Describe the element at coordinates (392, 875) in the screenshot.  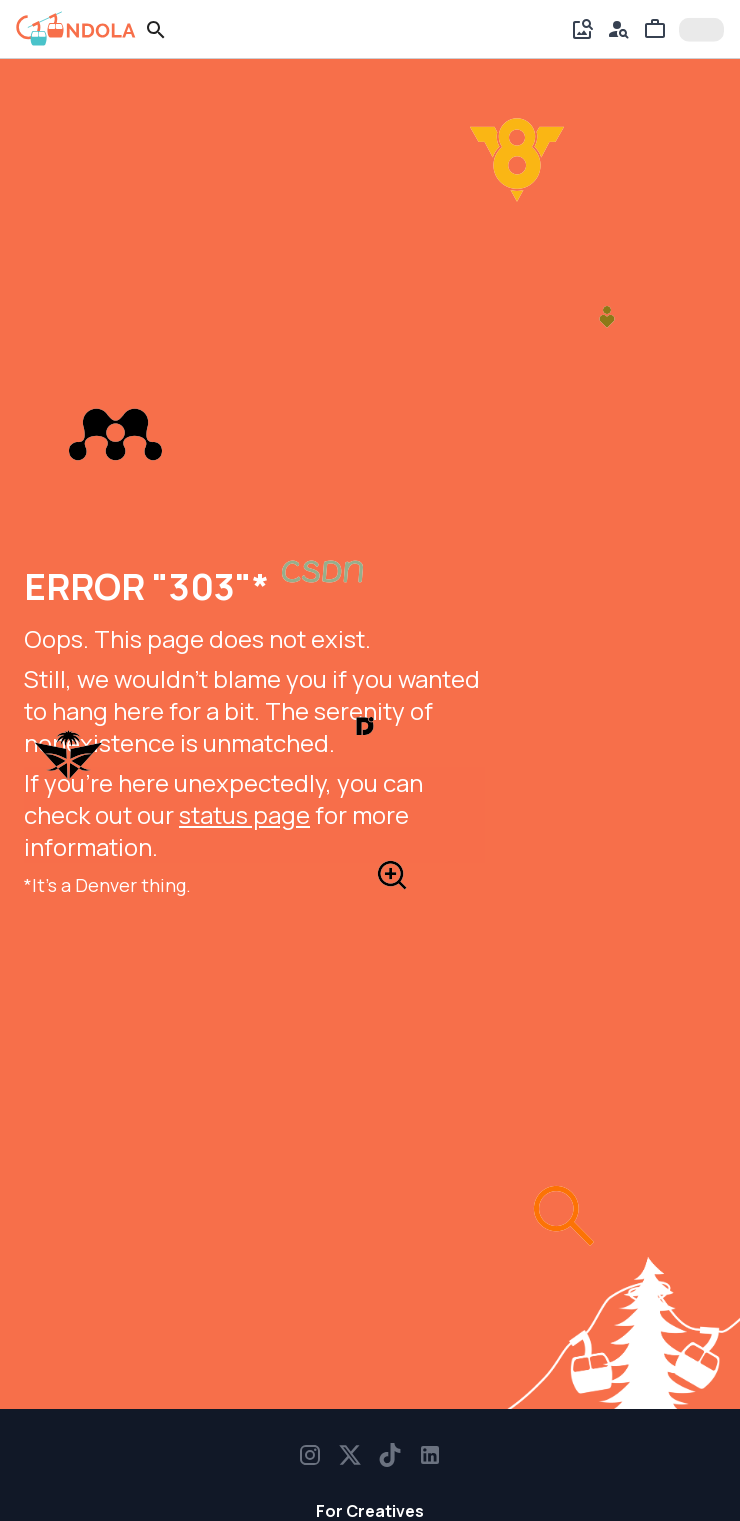
I see `zoom in on content` at that location.